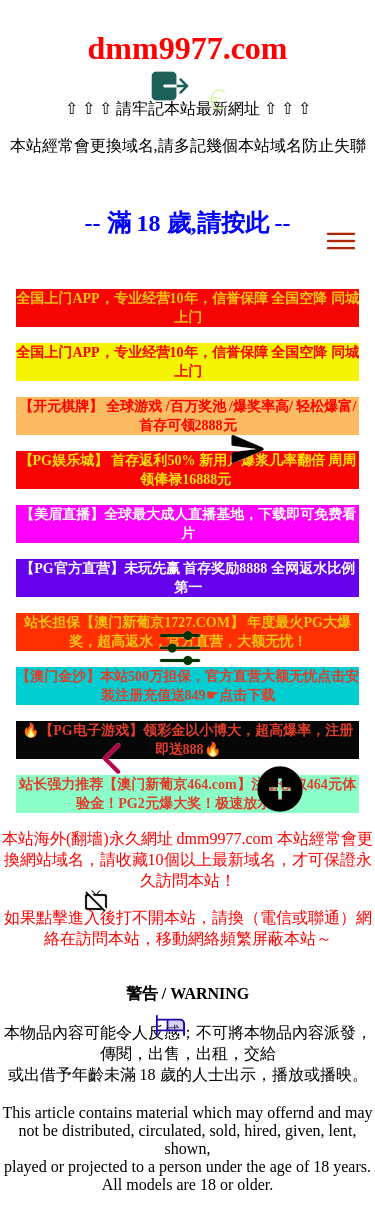 The image size is (375, 1210). I want to click on view or select euro currency, so click(218, 99).